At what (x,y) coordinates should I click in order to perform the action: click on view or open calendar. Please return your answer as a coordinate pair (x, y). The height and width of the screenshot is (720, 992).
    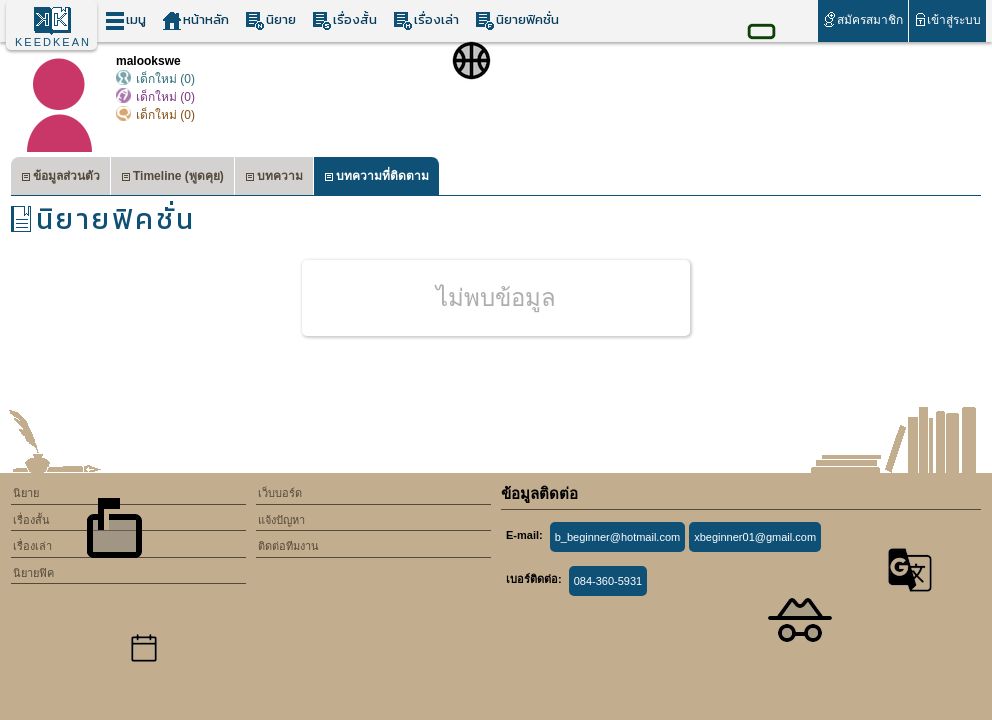
    Looking at the image, I should click on (144, 649).